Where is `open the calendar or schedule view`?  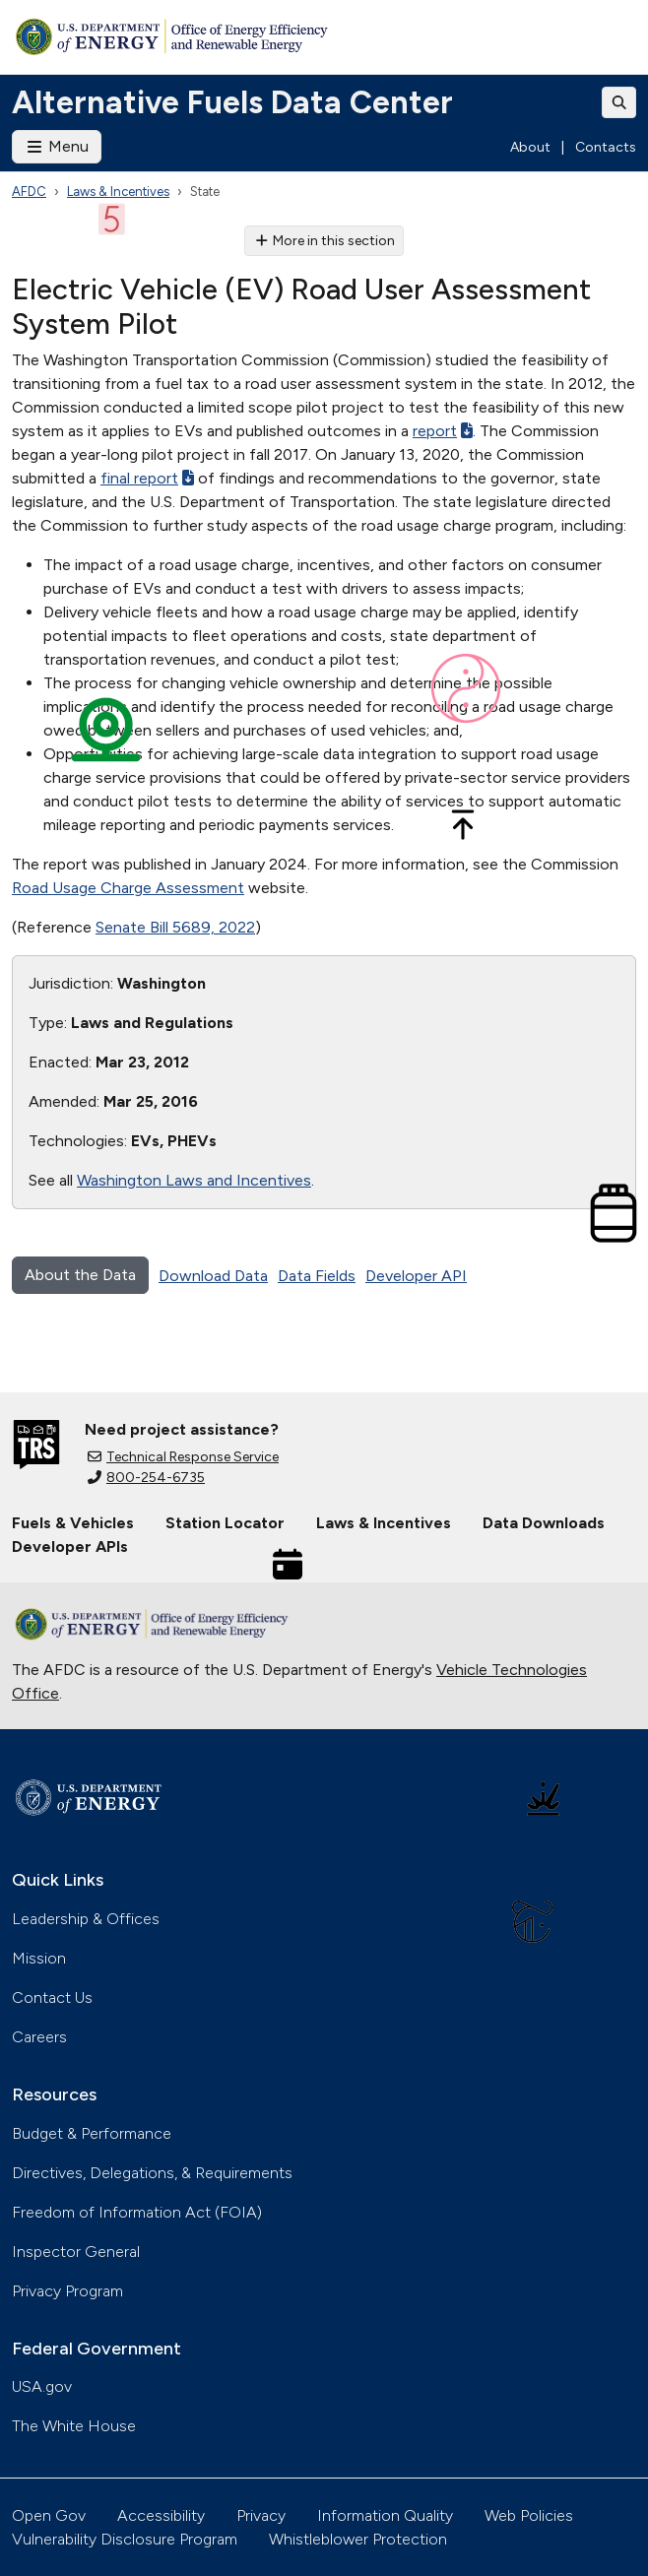
open the calendar or schedule view is located at coordinates (288, 1565).